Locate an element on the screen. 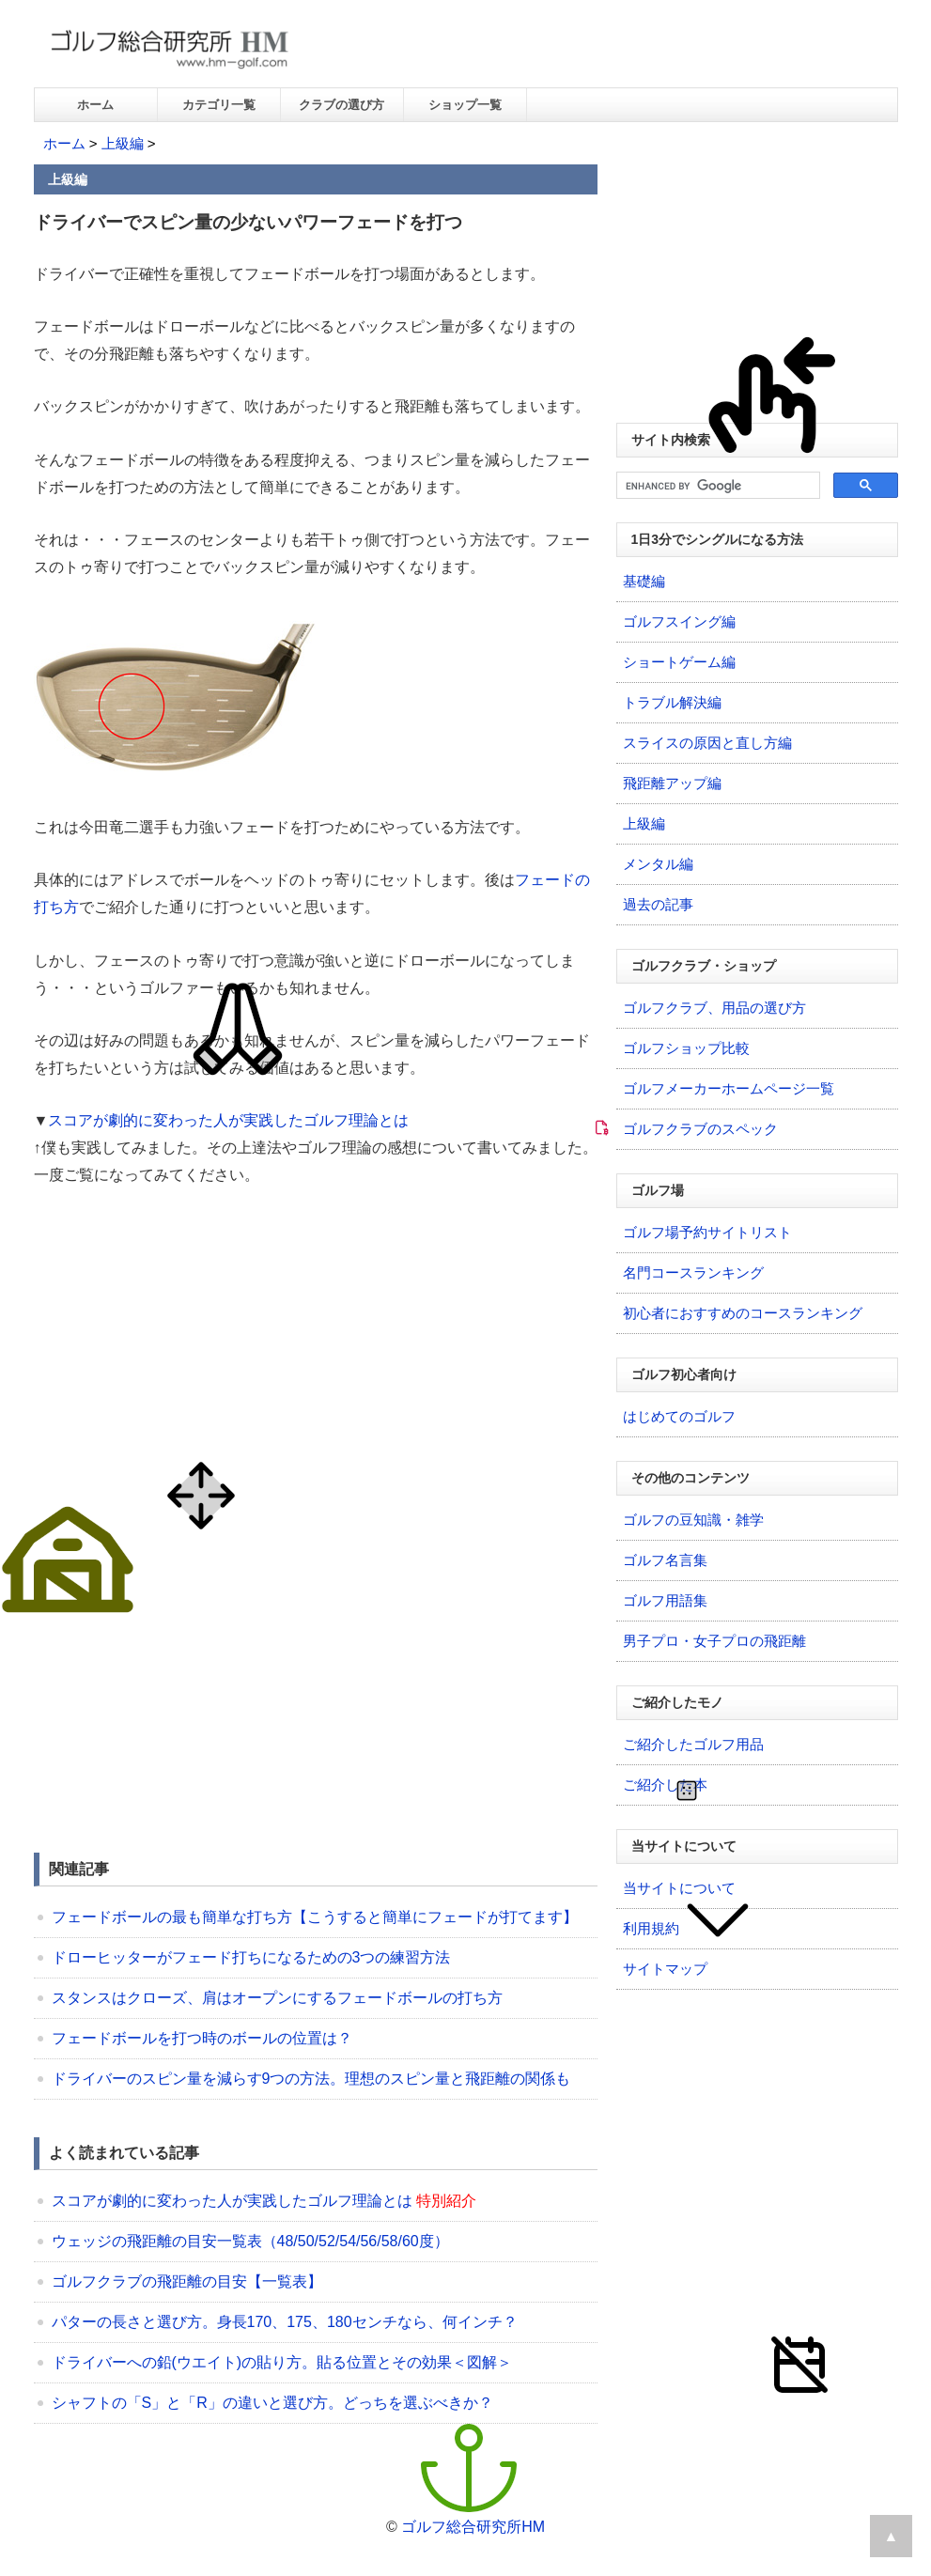  access farm or agricultural settings is located at coordinates (68, 1568).